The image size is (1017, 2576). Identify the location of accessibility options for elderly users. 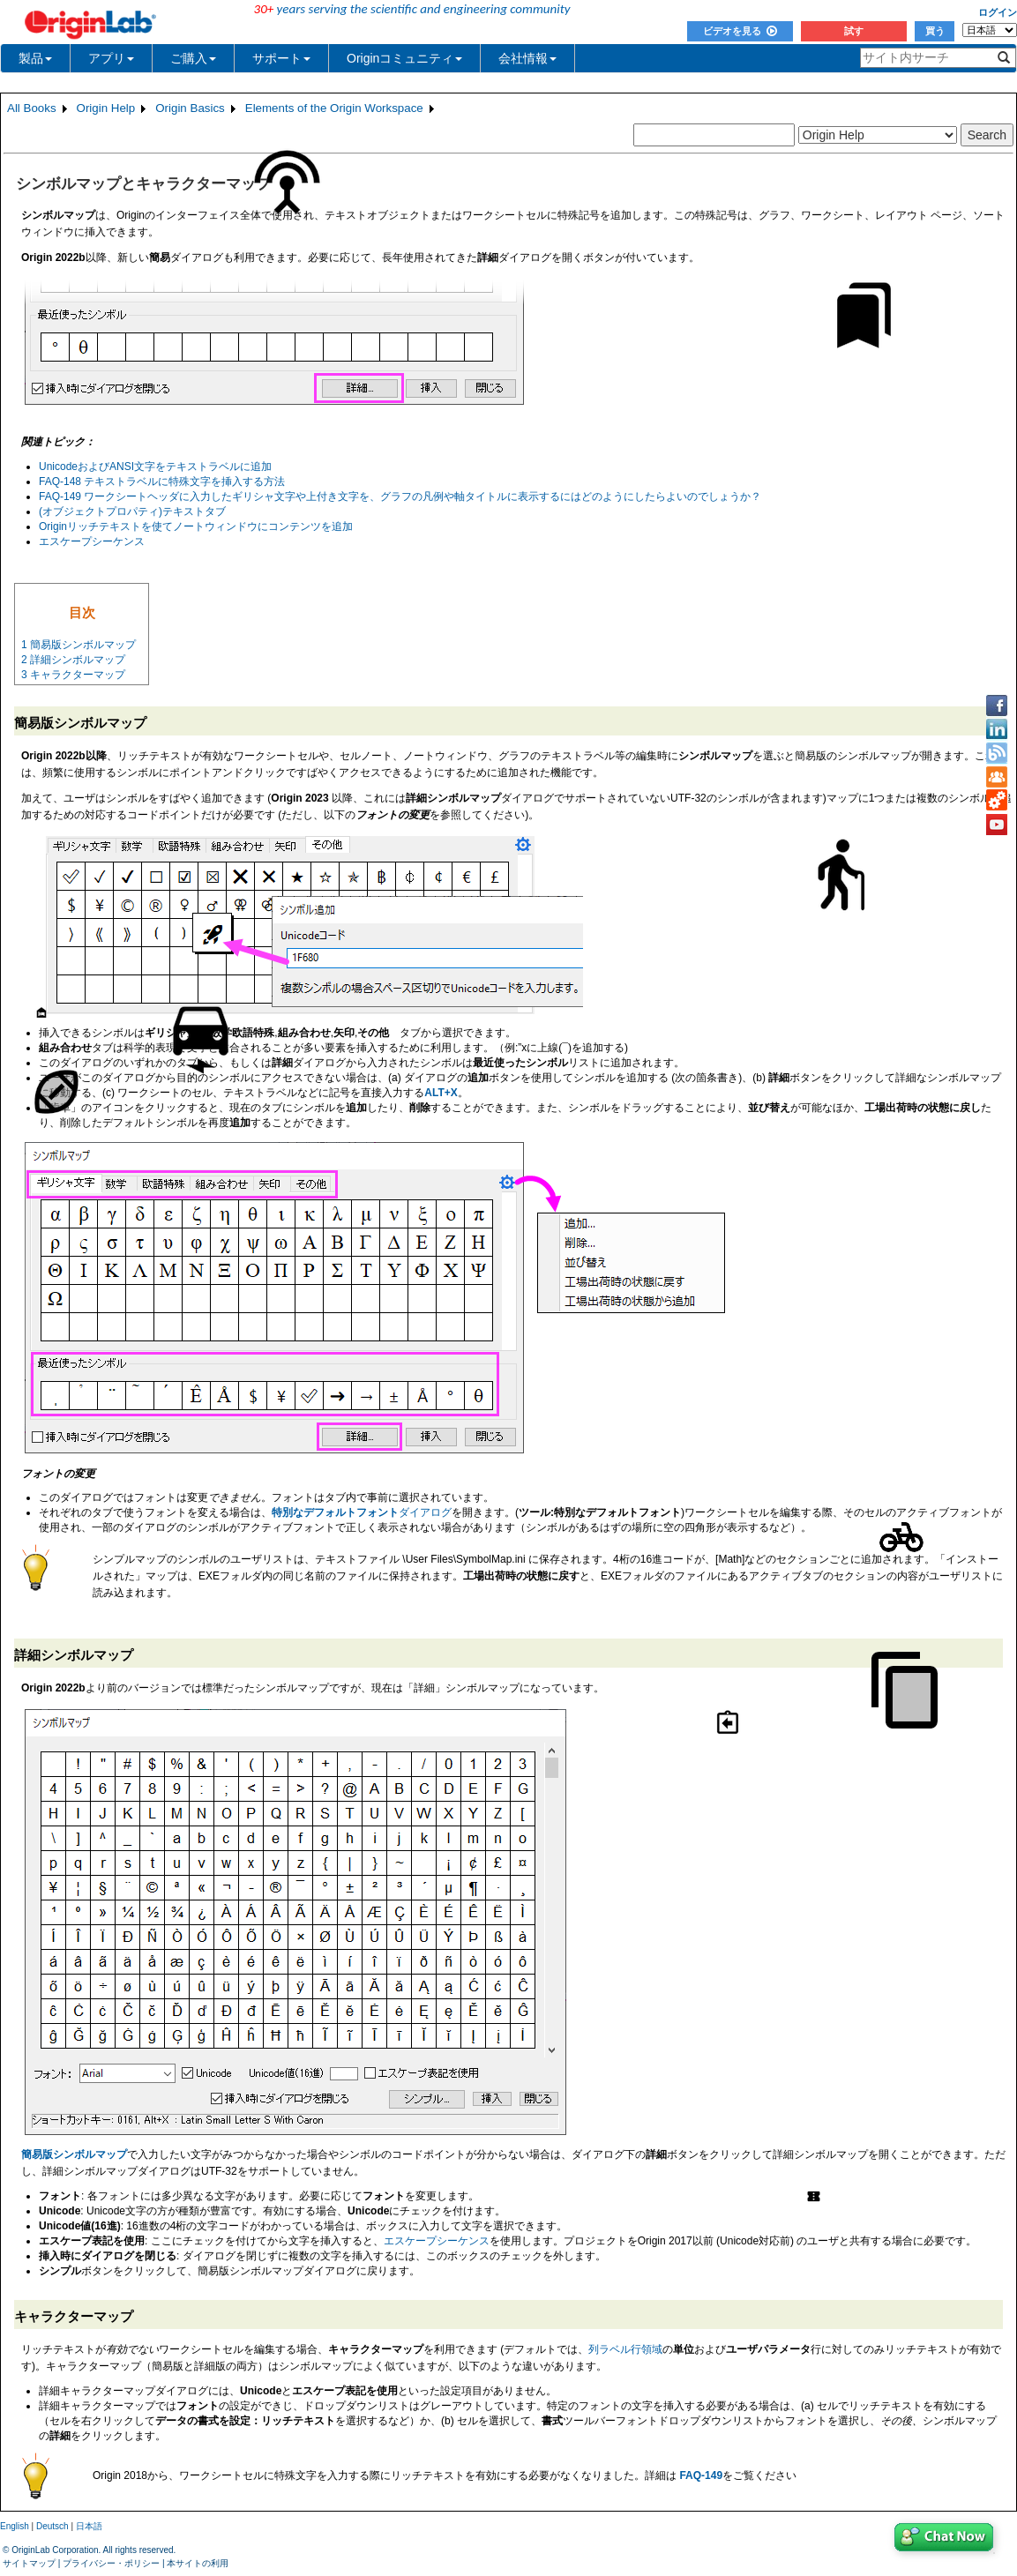
(838, 874).